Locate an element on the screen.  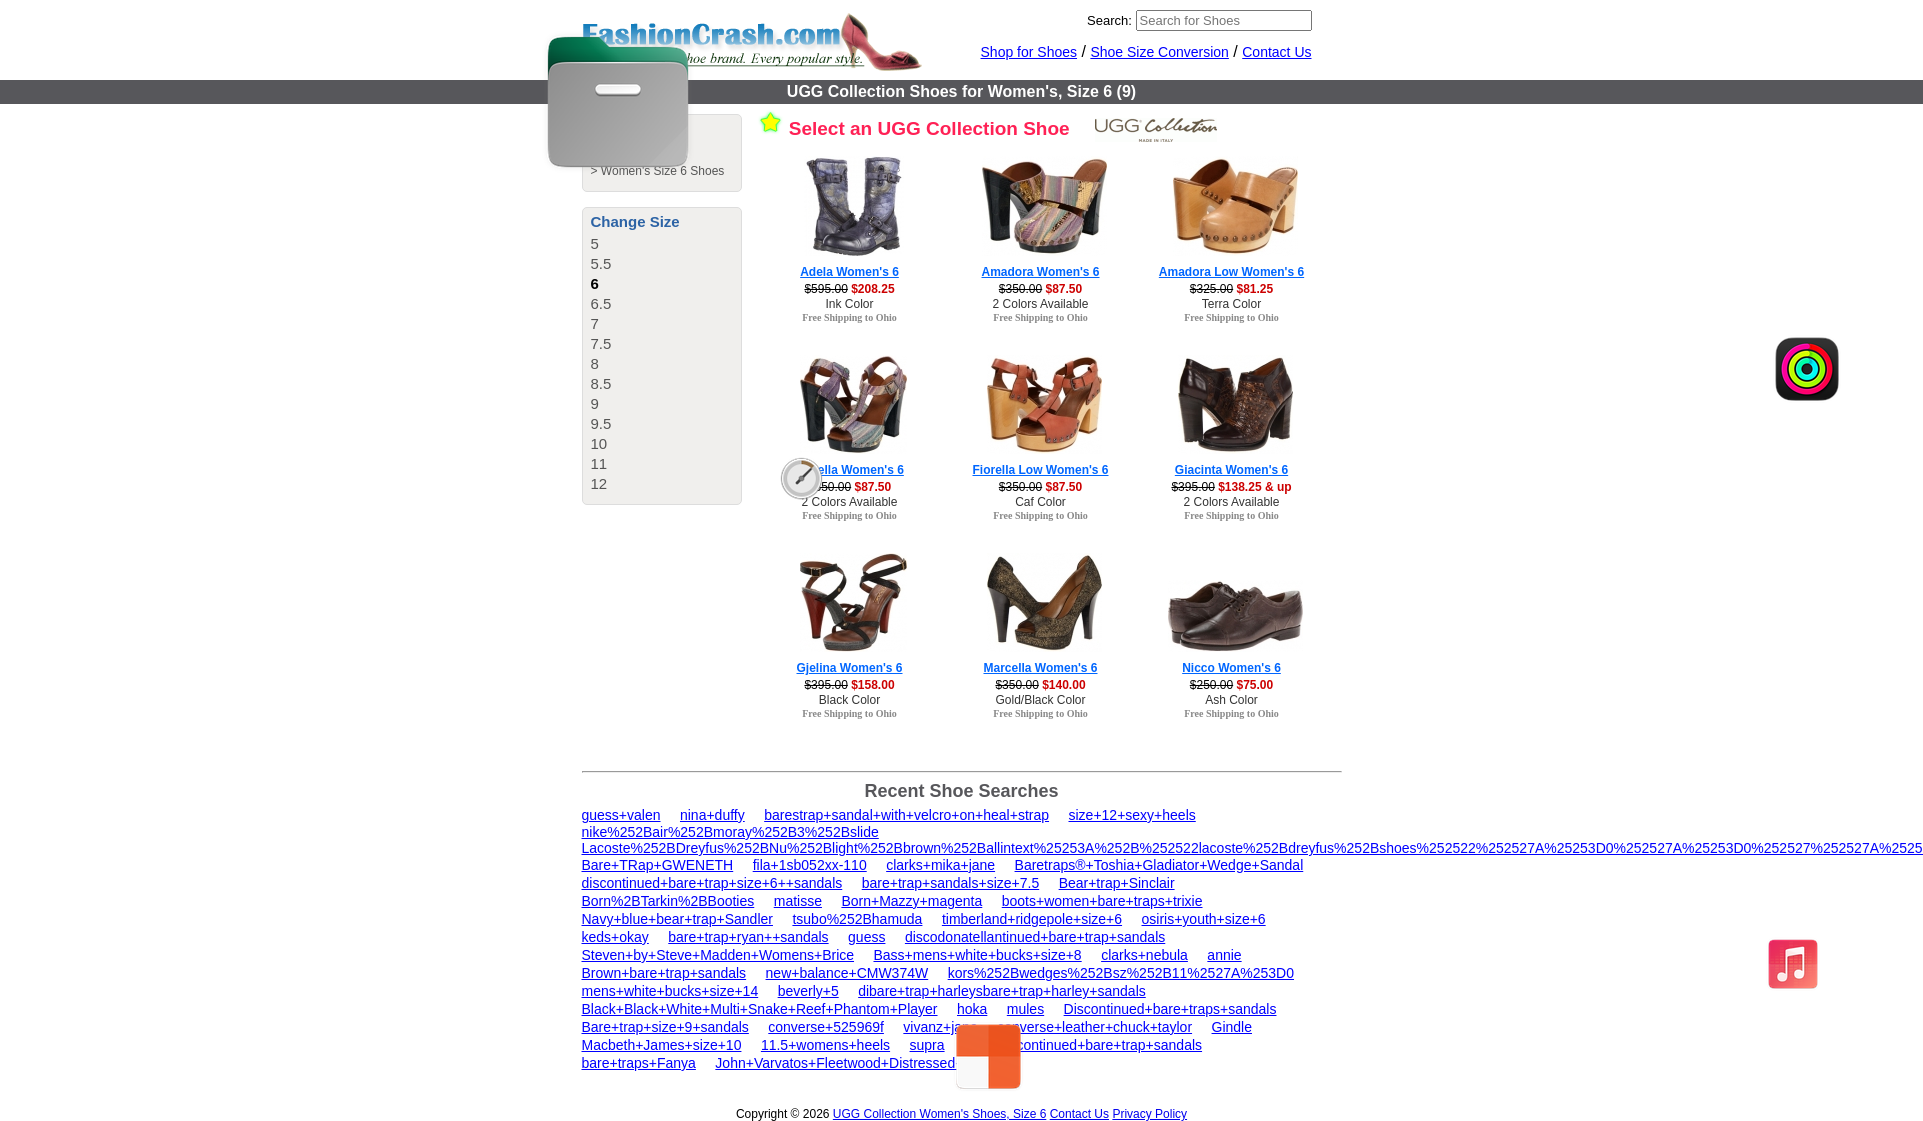
open the file manager application is located at coordinates (618, 102).